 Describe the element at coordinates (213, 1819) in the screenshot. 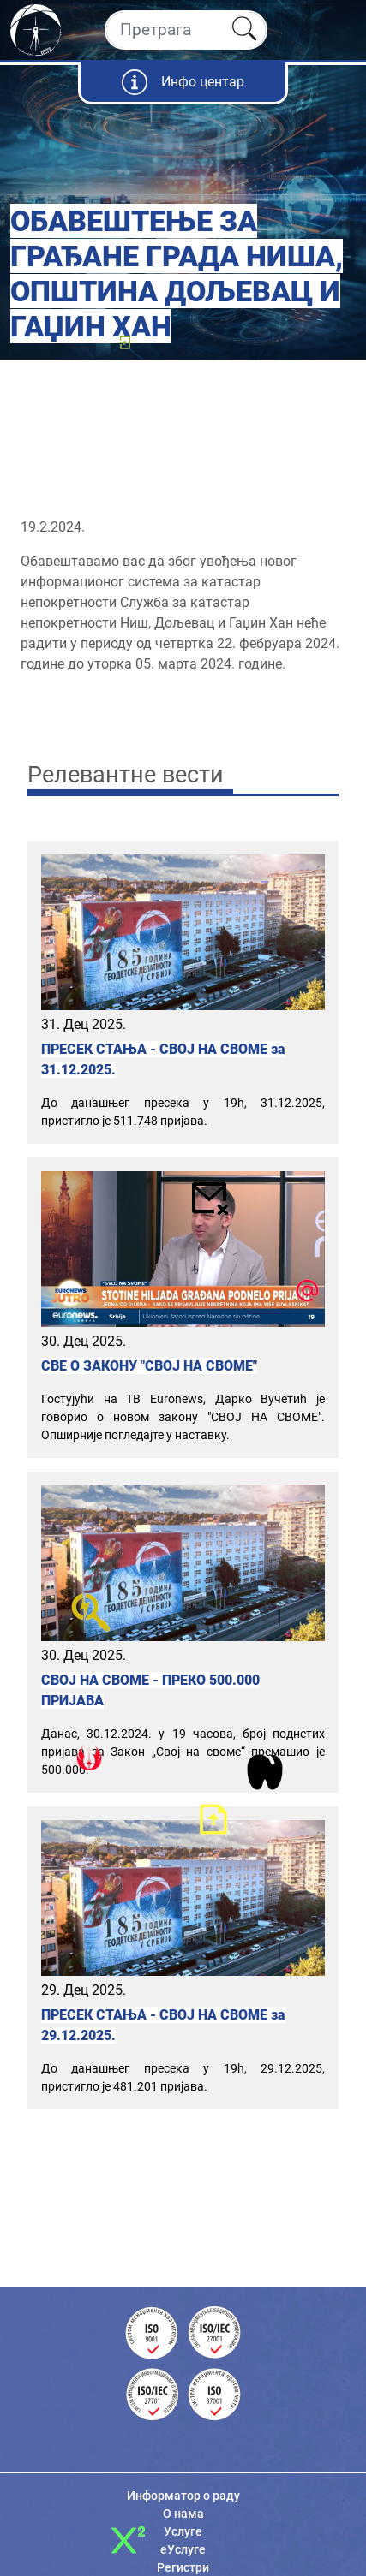

I see `upload a file or document` at that location.